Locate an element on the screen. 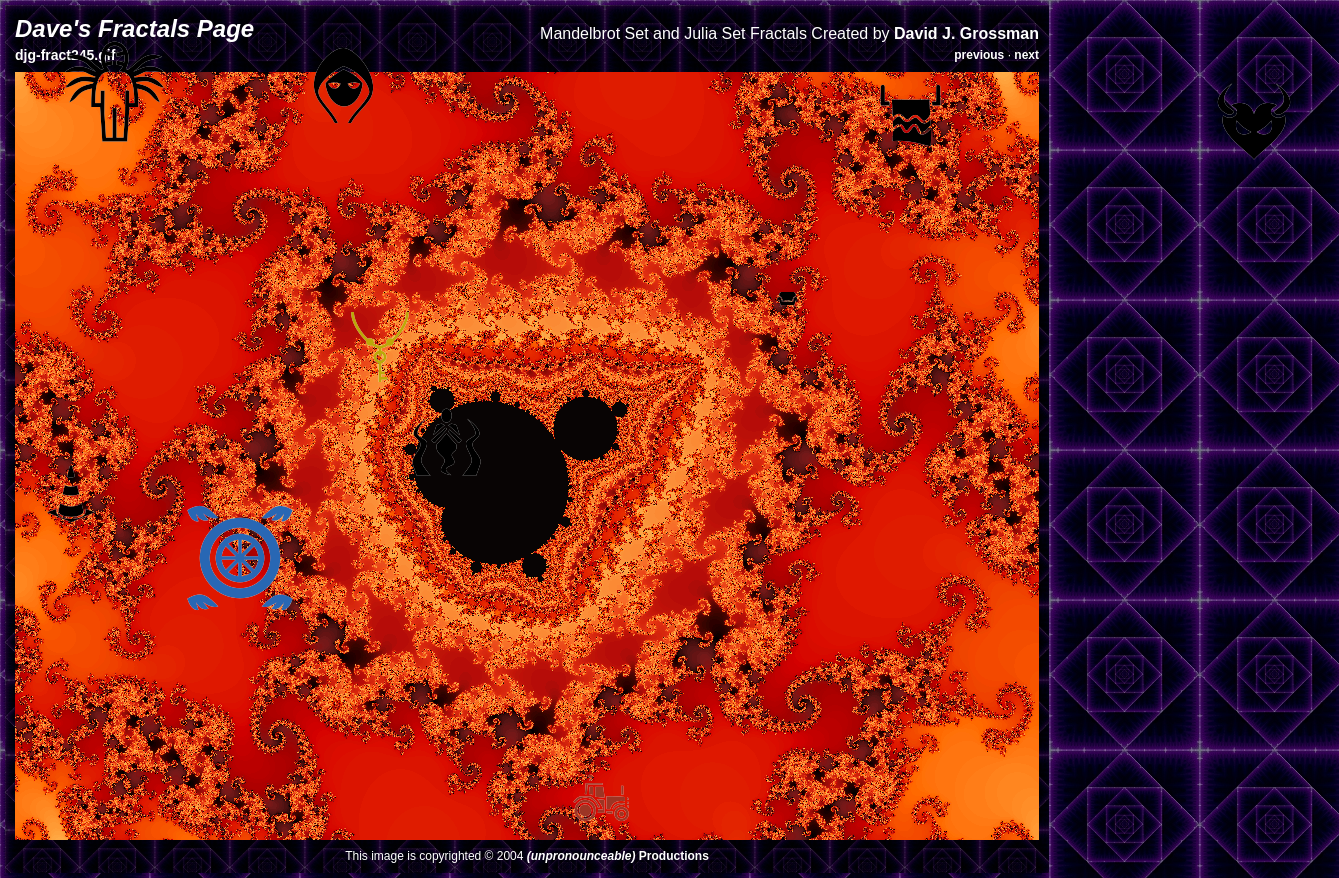 Image resolution: width=1339 pixels, height=878 pixels. tarot card: the wheel of fortune is located at coordinates (240, 558).